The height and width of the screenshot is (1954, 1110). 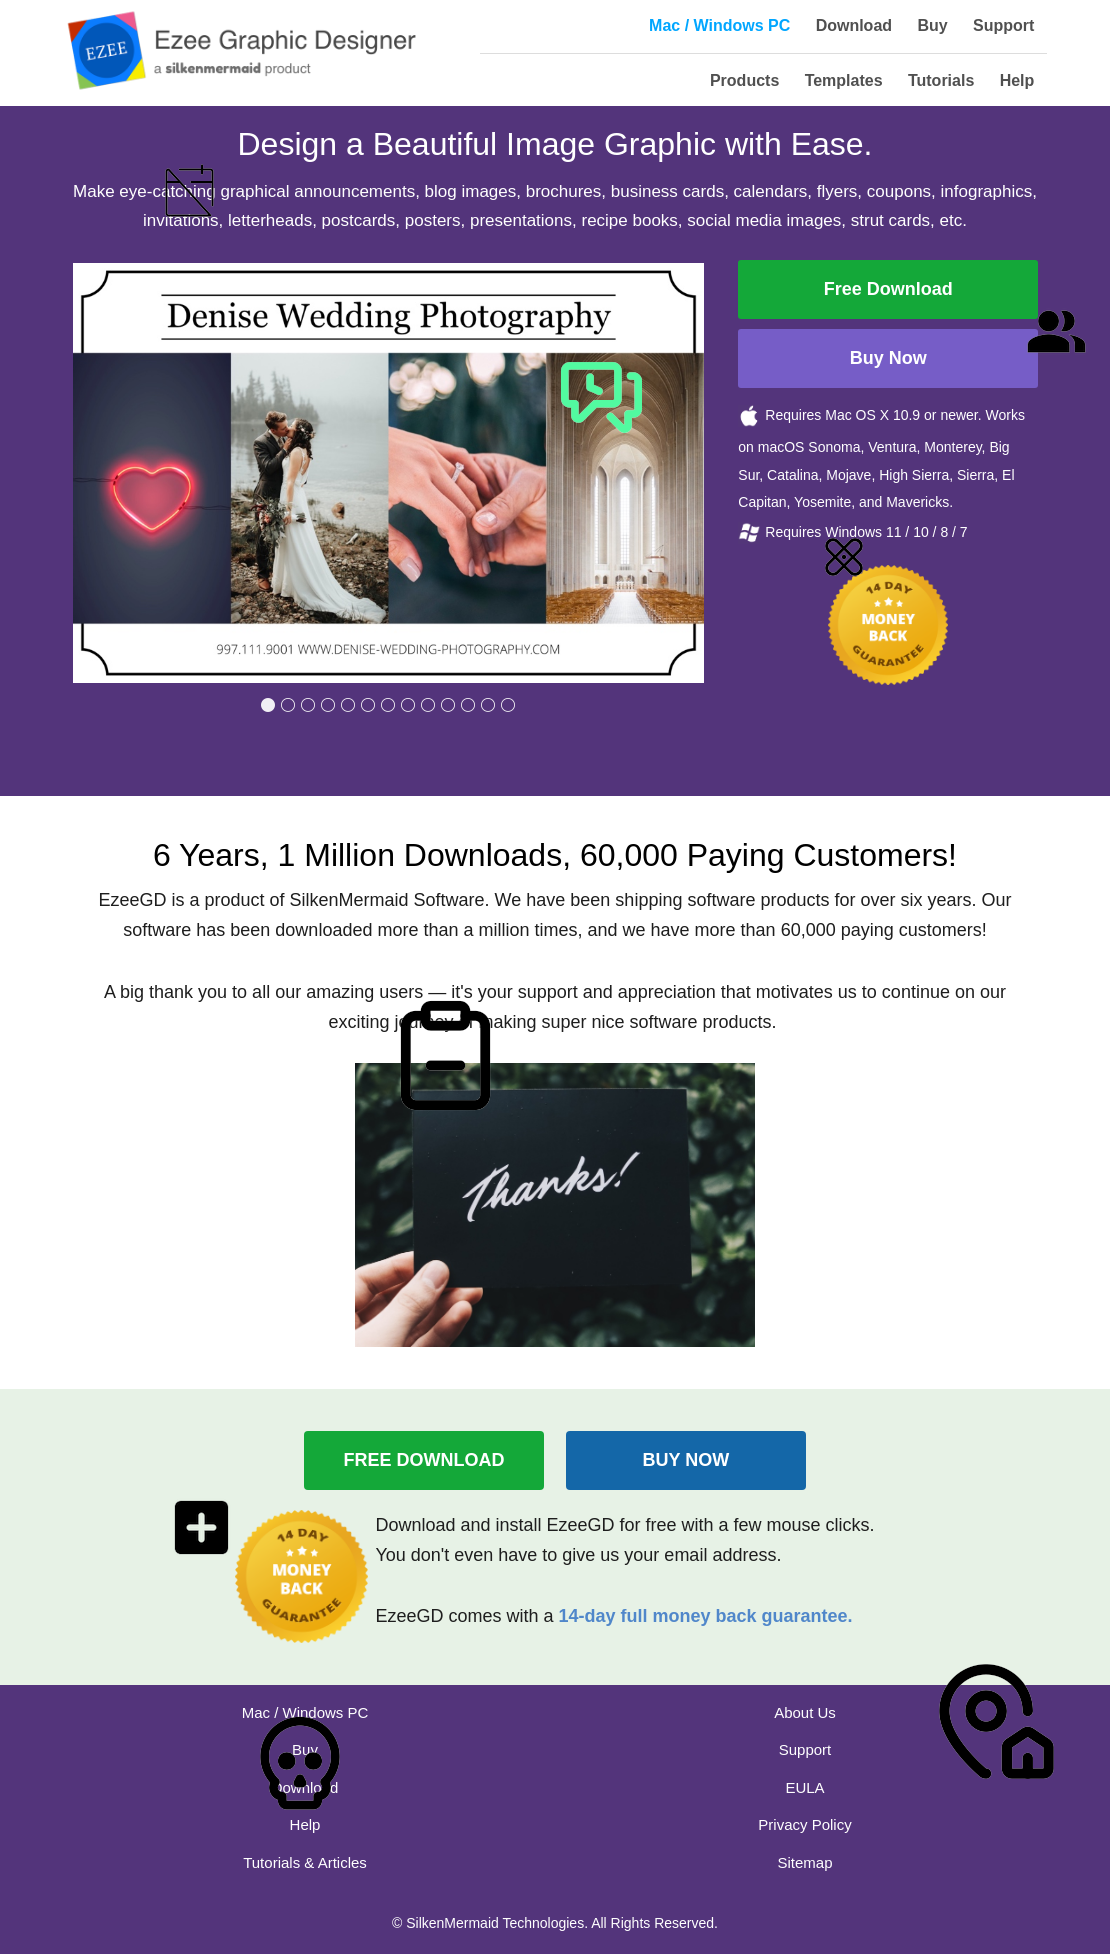 What do you see at coordinates (189, 192) in the screenshot?
I see `disable calendar or scheduling features` at bounding box center [189, 192].